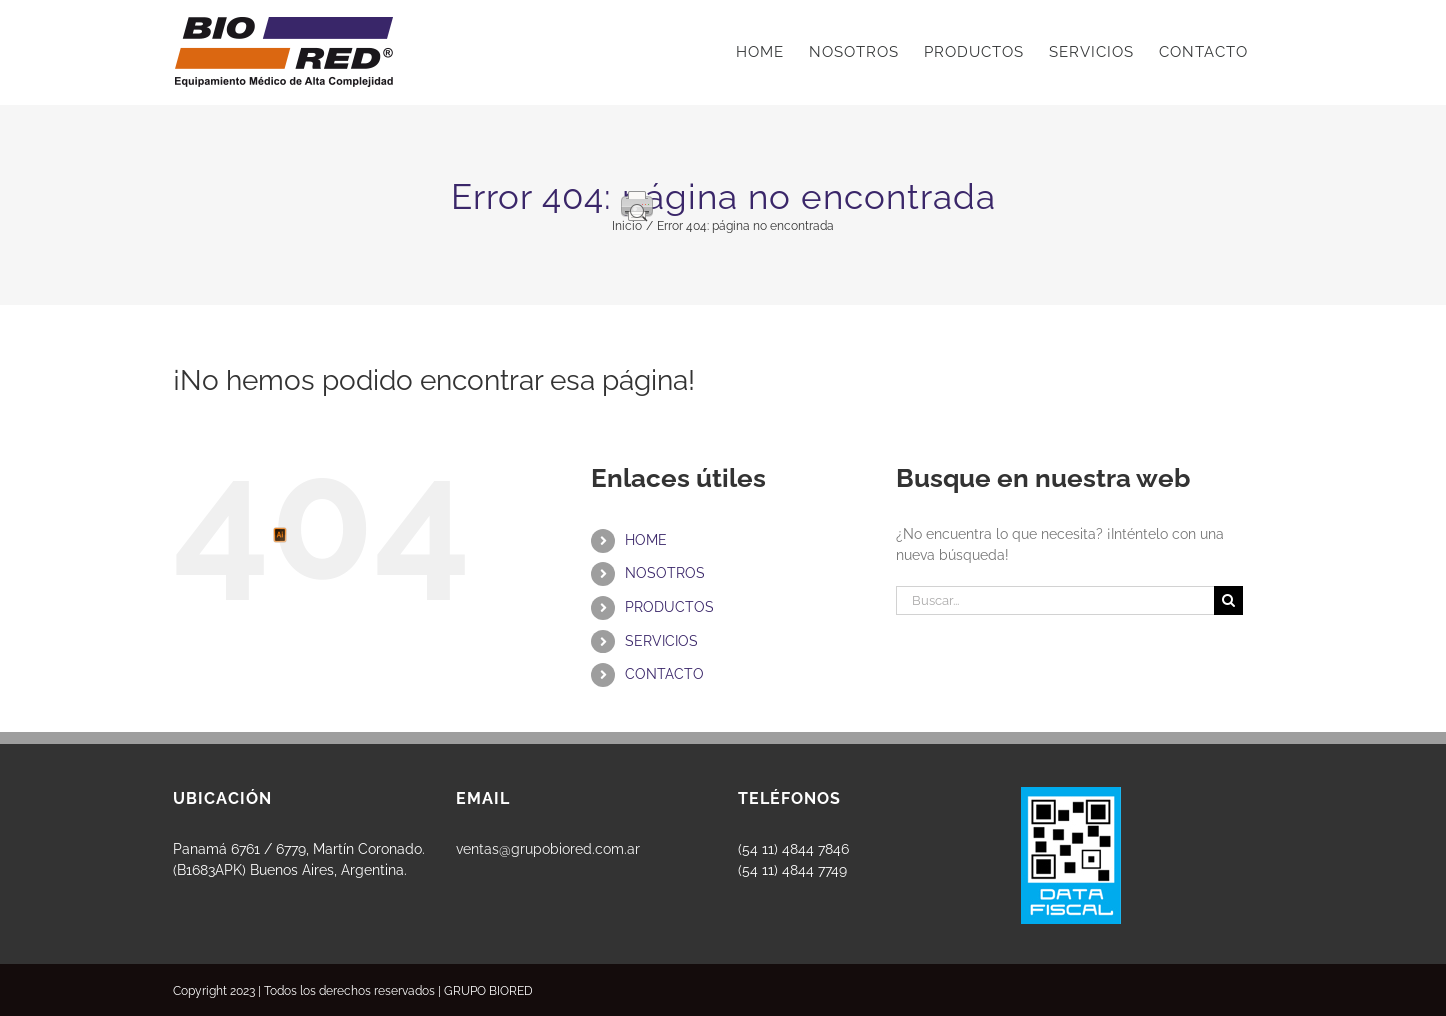 This screenshot has width=1446, height=1016. What do you see at coordinates (280, 535) in the screenshot?
I see `open an Adobe Illustrator file` at bounding box center [280, 535].